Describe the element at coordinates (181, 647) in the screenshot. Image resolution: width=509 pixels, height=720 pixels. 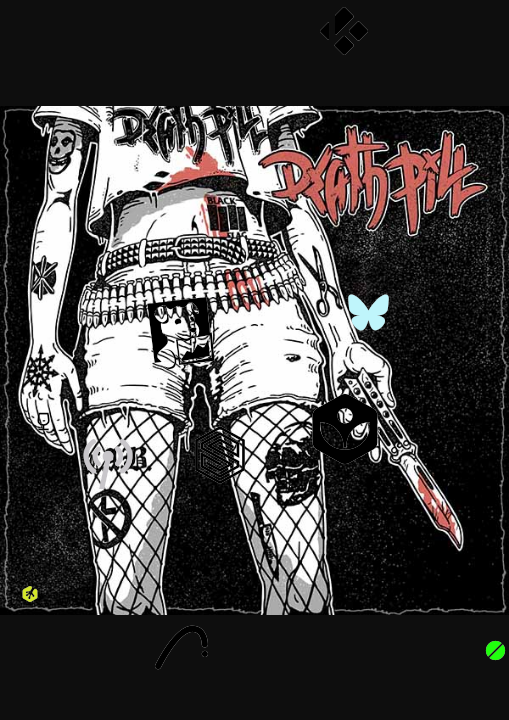
I see `open archicad application` at that location.